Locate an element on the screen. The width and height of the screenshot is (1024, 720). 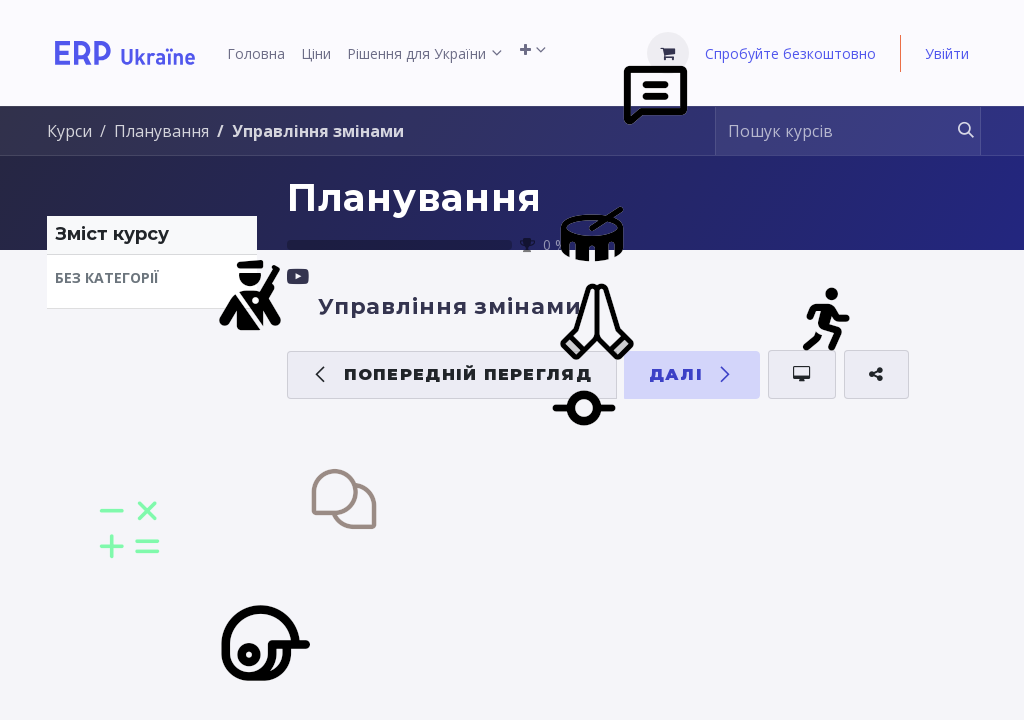
access baseball or sports-related content is located at coordinates (263, 644).